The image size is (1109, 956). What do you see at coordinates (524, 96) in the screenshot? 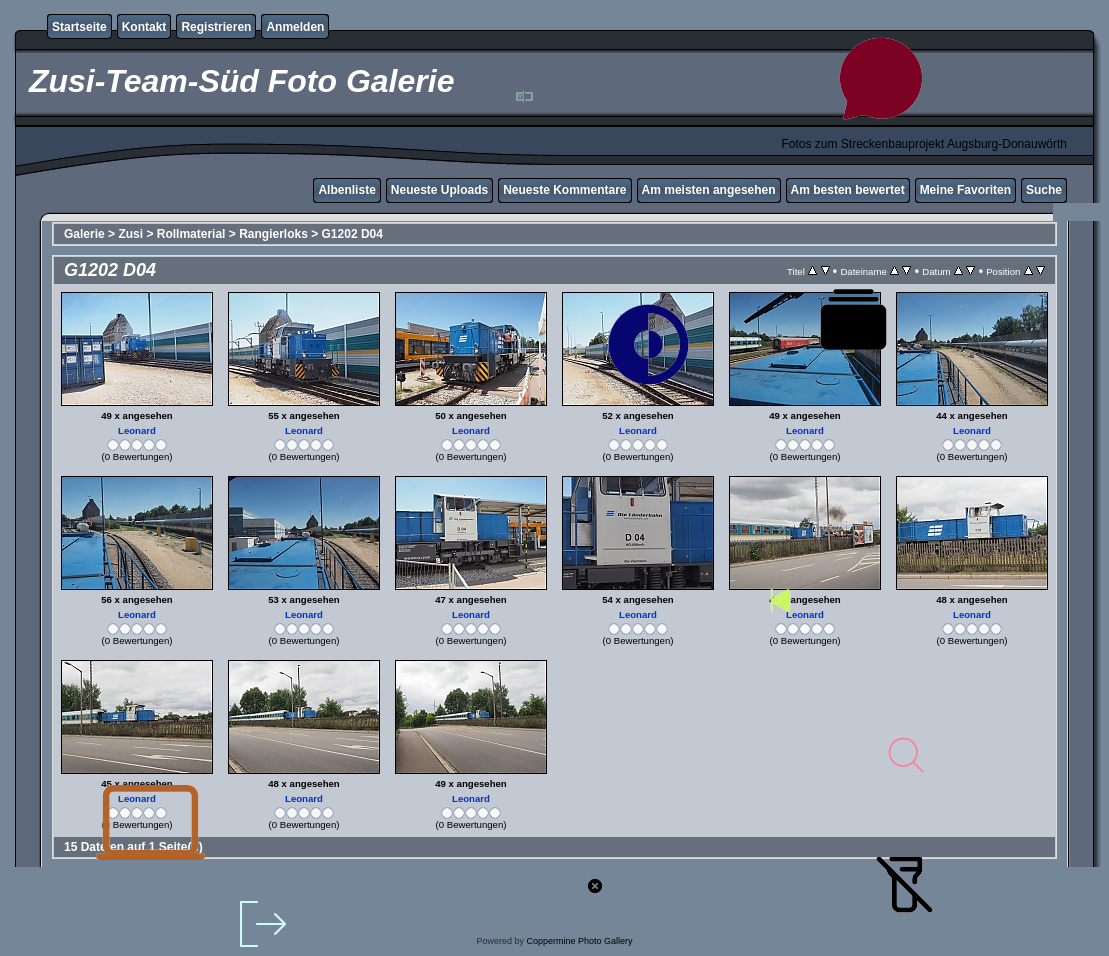
I see `enter or edit text in a form field` at bounding box center [524, 96].